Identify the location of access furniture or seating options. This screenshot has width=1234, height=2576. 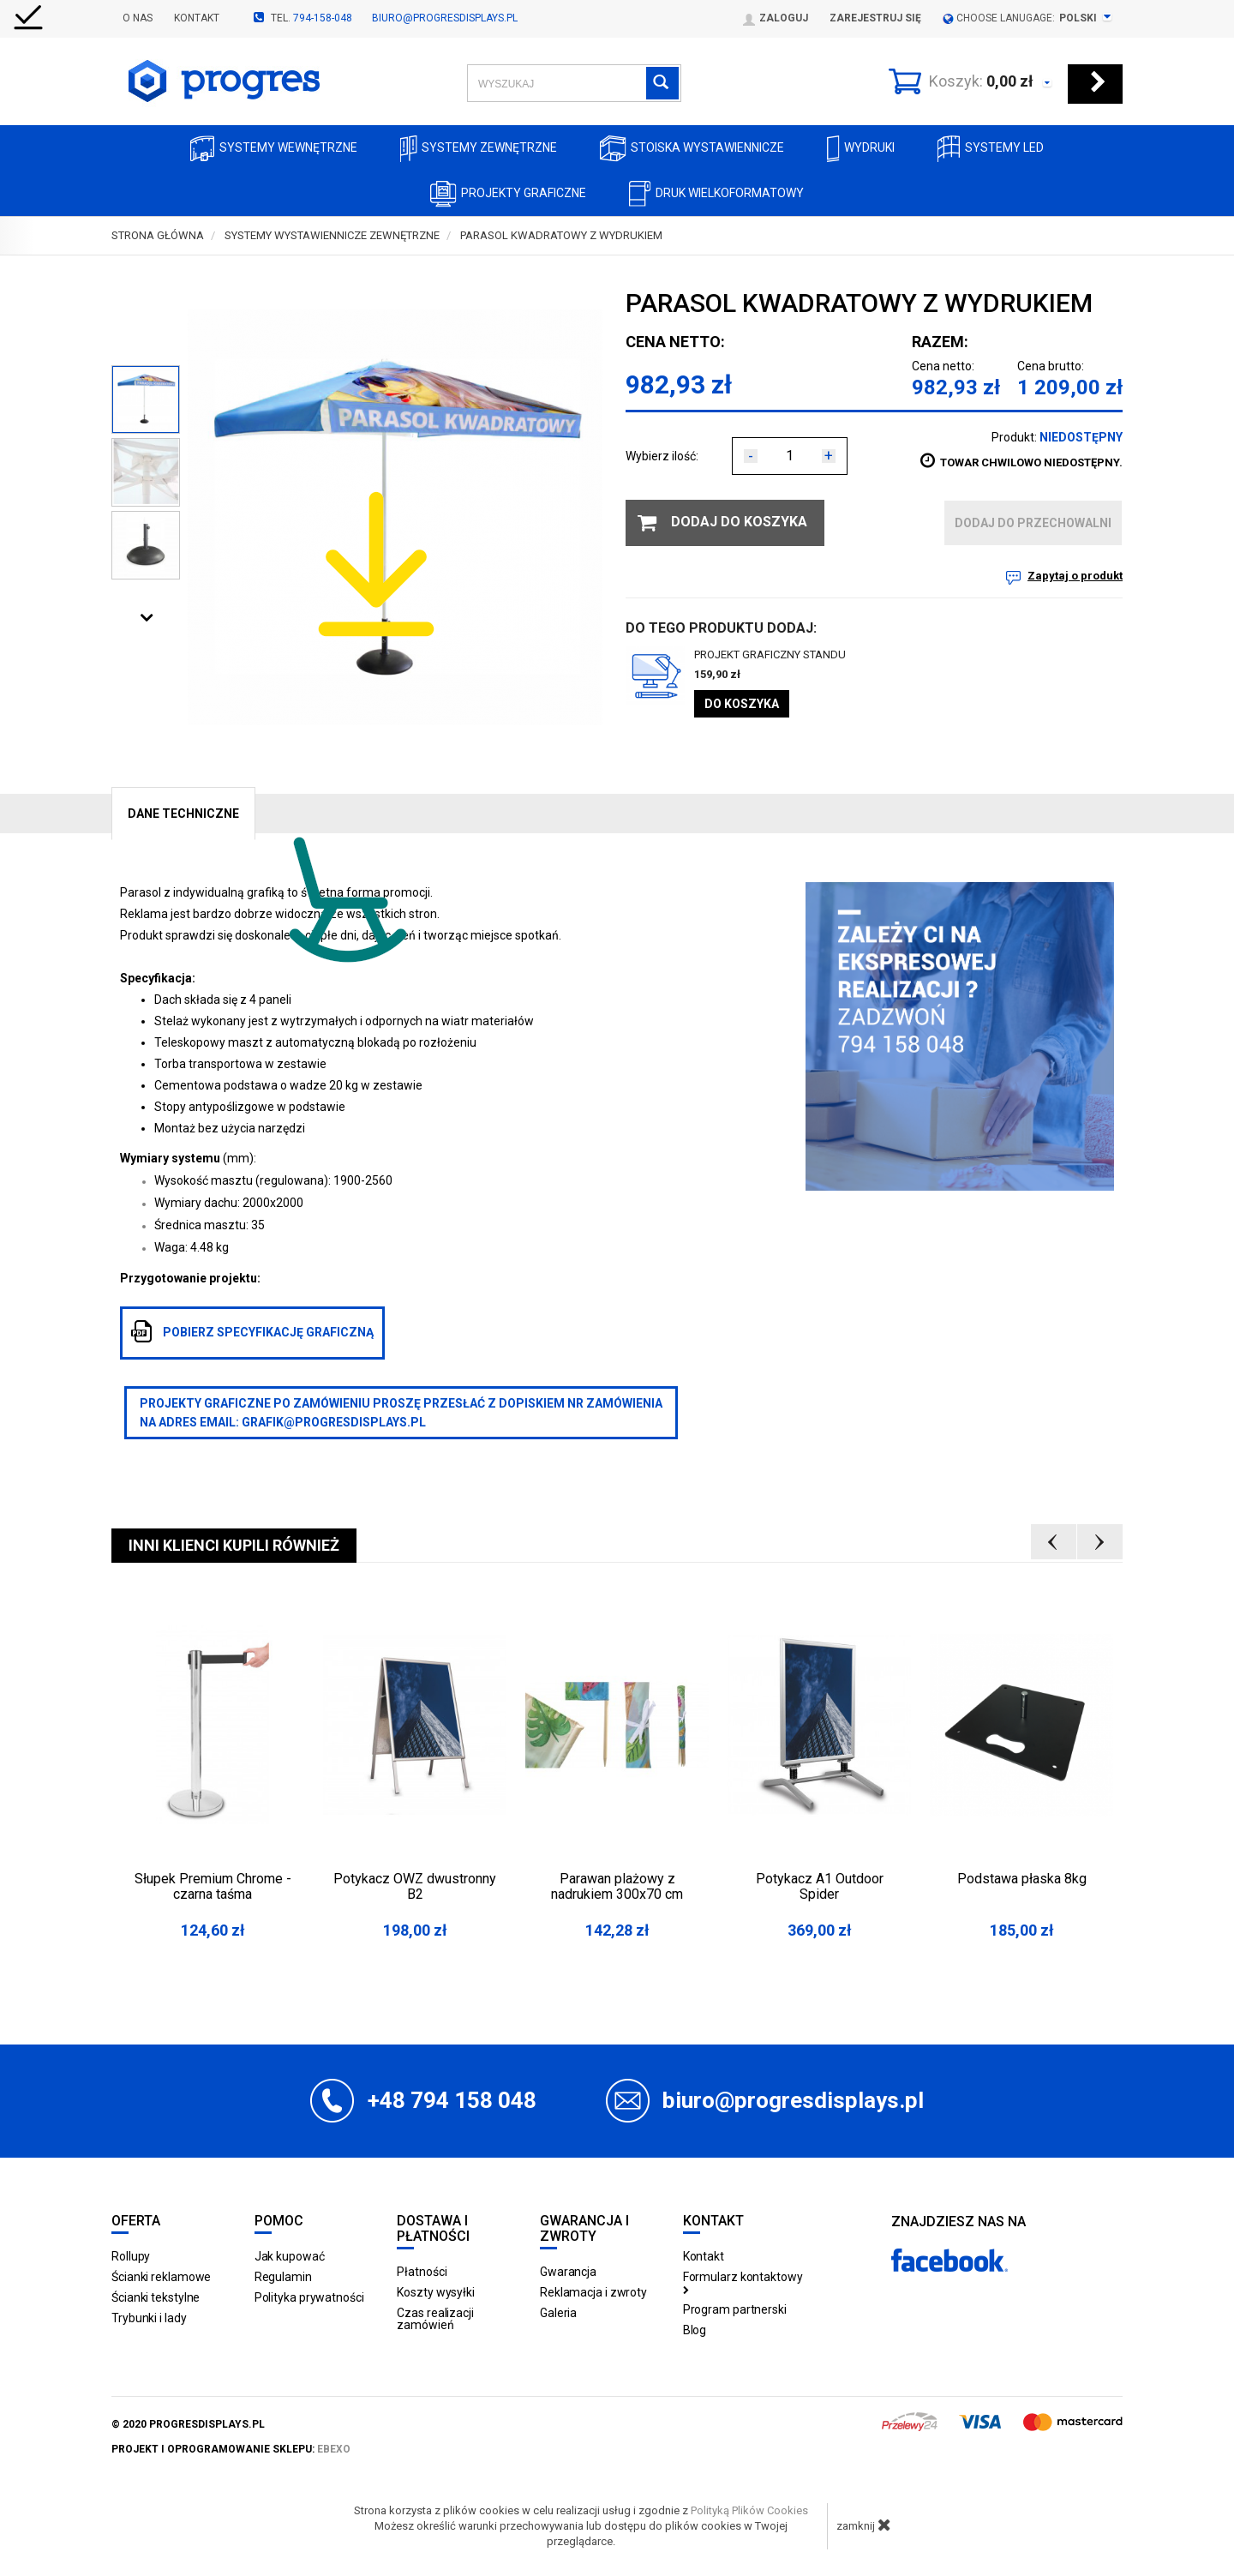
(348, 900).